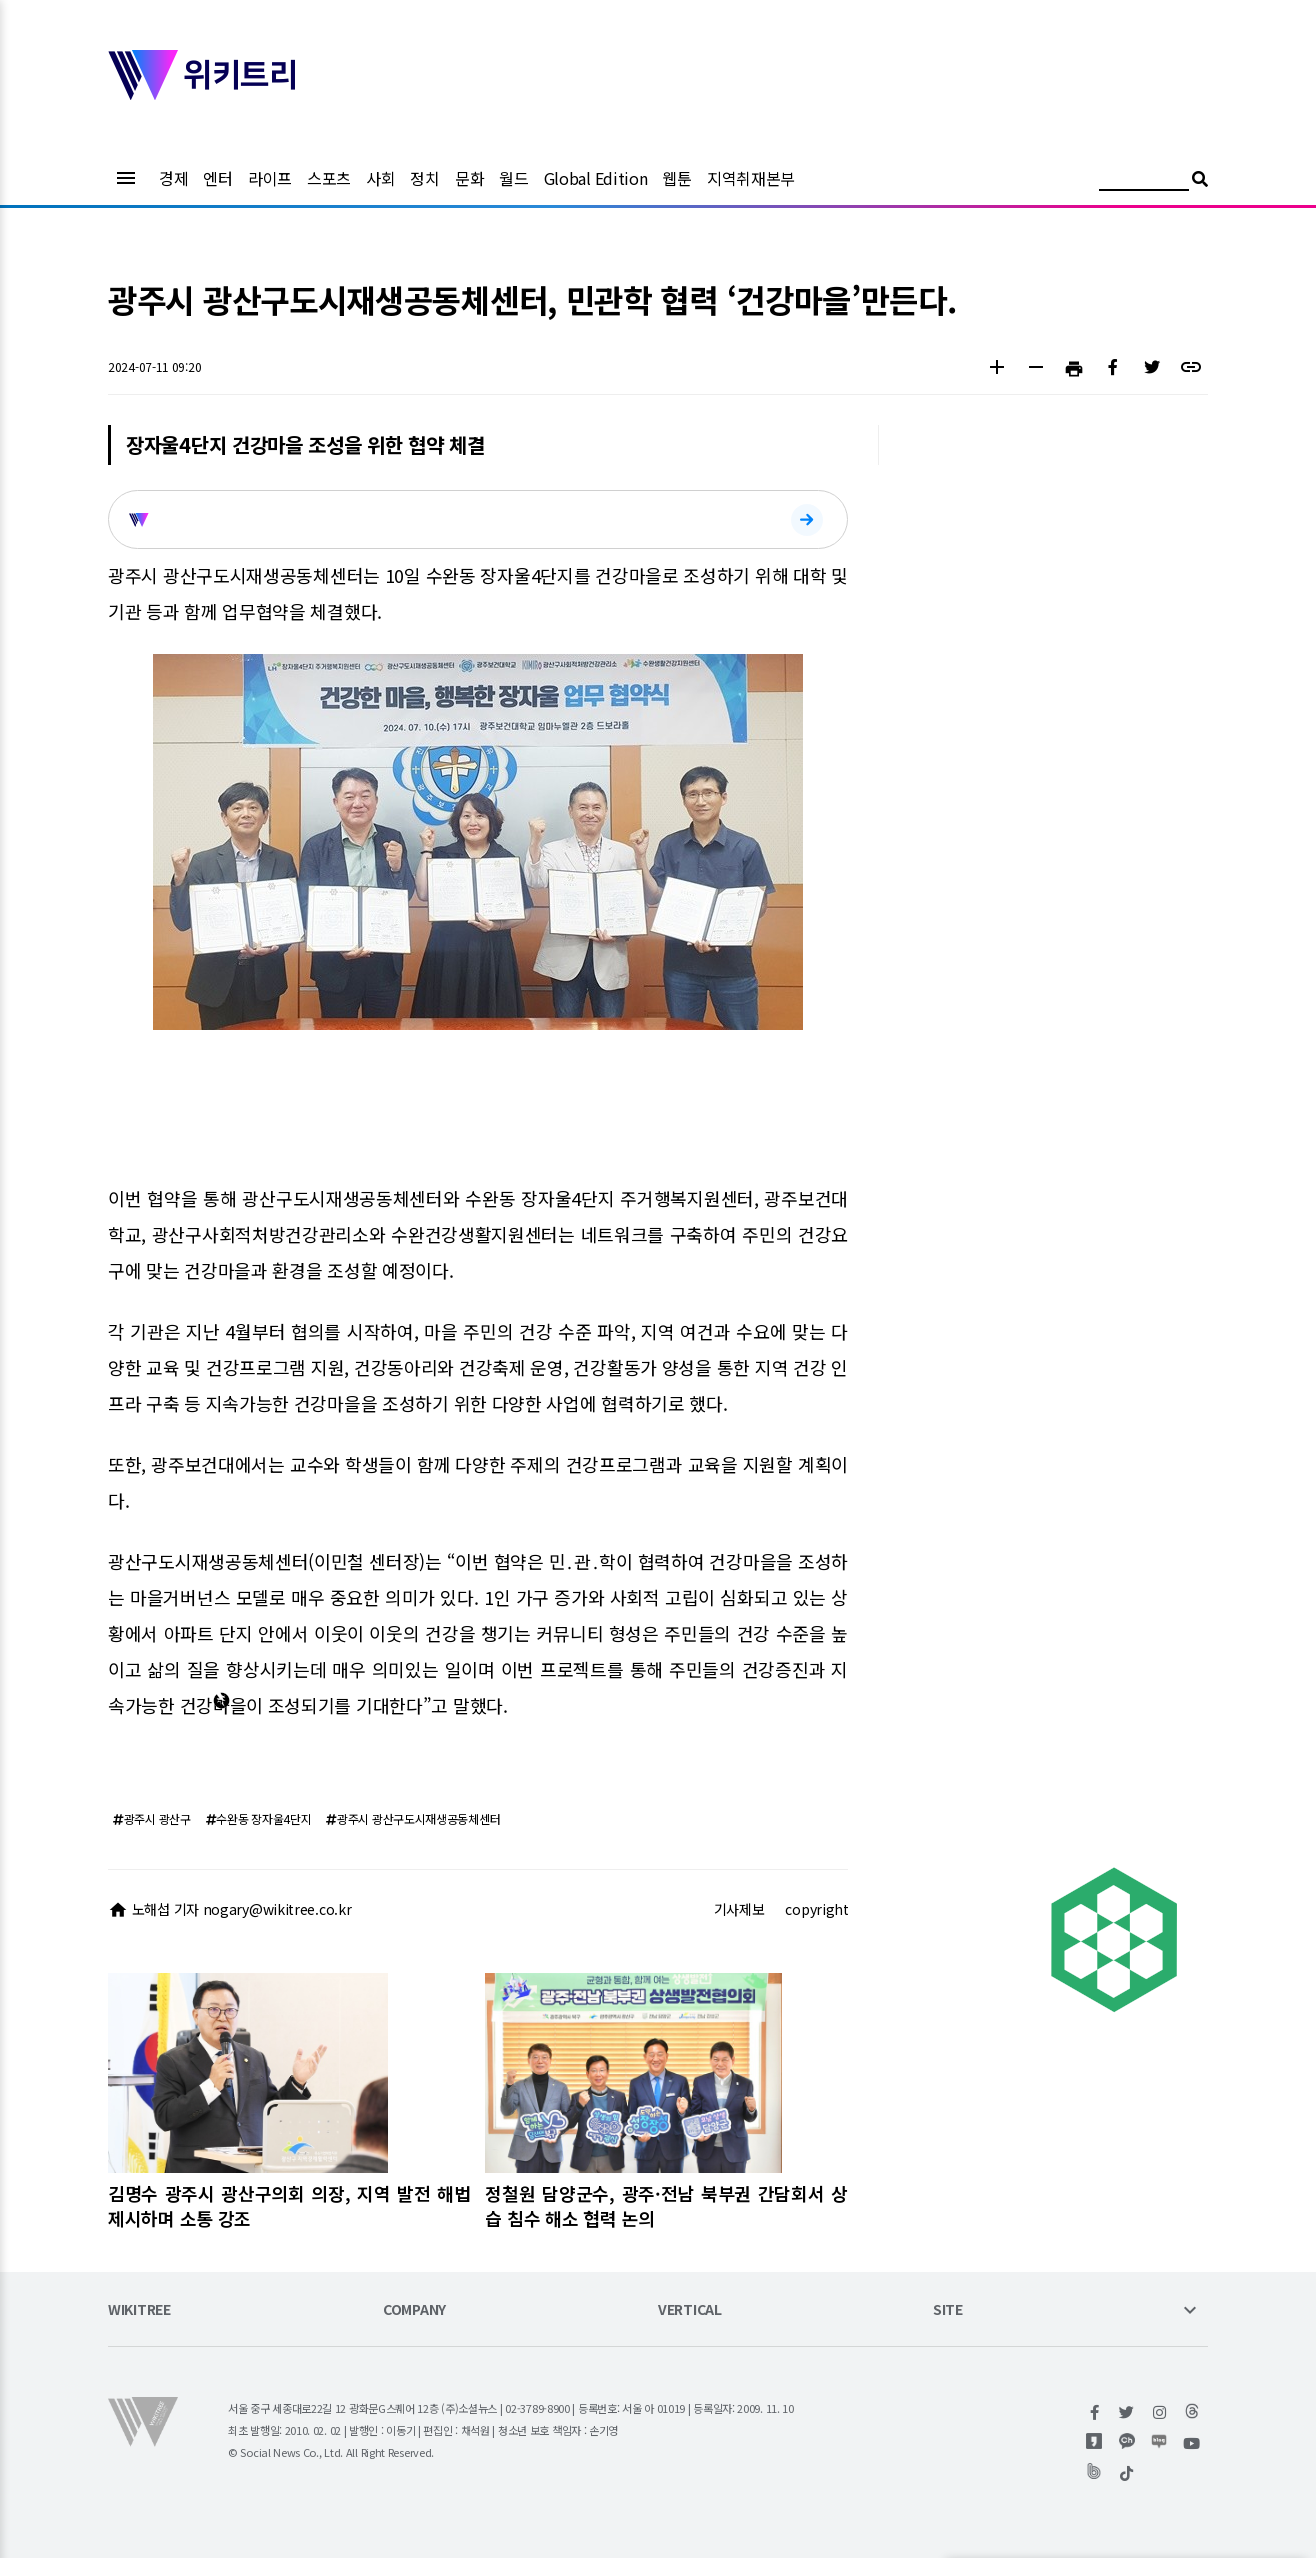 This screenshot has width=1316, height=2558. What do you see at coordinates (1115, 1939) in the screenshot?
I see `access hive or colony management features` at bounding box center [1115, 1939].